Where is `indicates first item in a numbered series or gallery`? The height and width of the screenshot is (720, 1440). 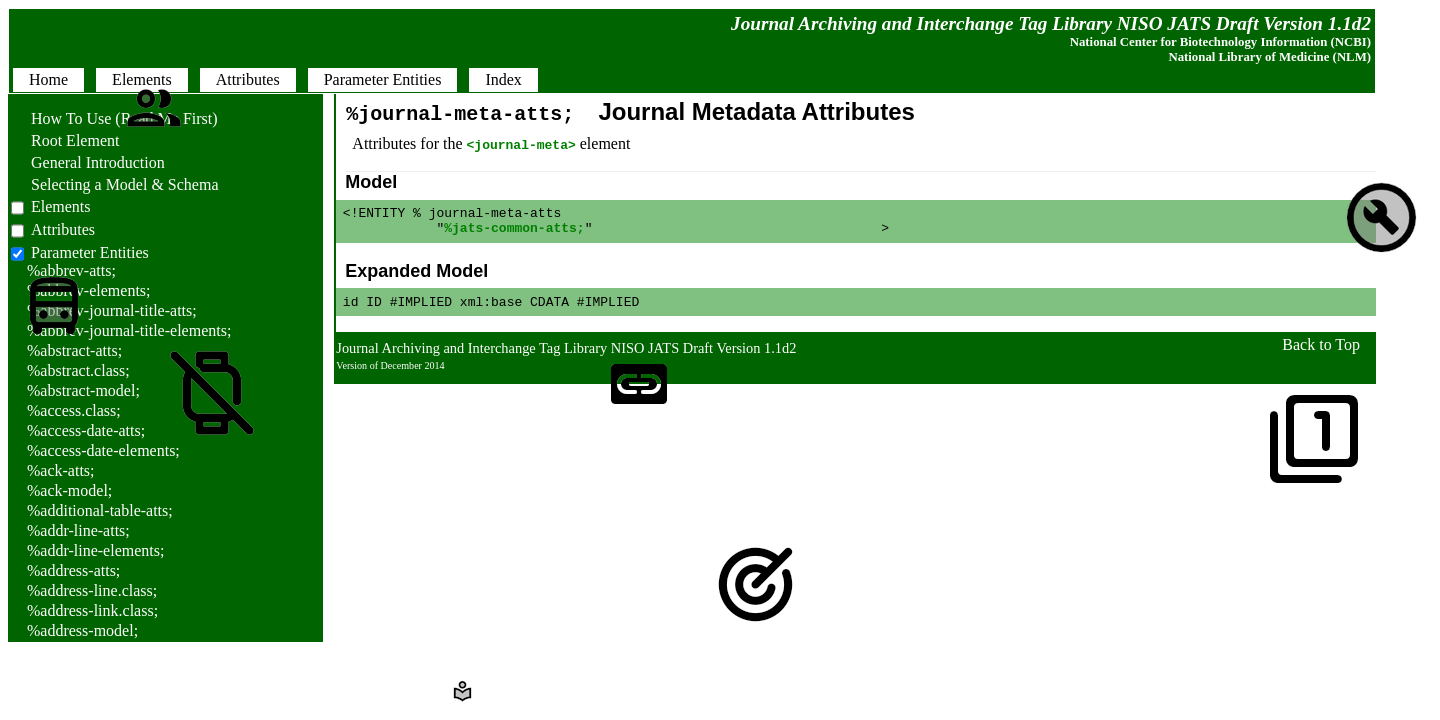 indicates first item in a numbered series or gallery is located at coordinates (1314, 439).